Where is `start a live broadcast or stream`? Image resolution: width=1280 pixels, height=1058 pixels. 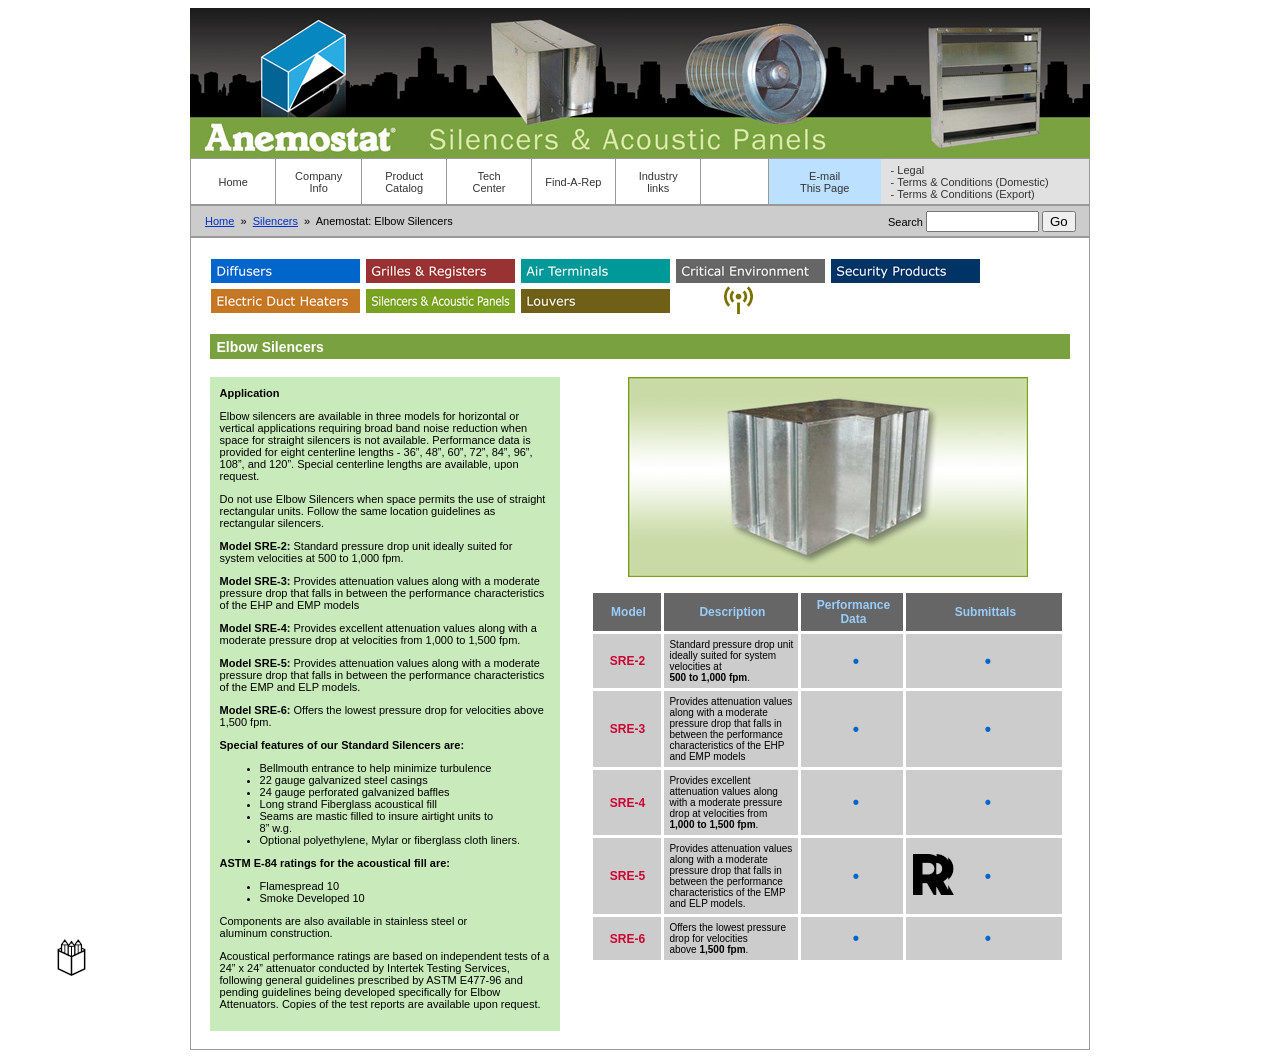
start a live broadcast or stream is located at coordinates (738, 299).